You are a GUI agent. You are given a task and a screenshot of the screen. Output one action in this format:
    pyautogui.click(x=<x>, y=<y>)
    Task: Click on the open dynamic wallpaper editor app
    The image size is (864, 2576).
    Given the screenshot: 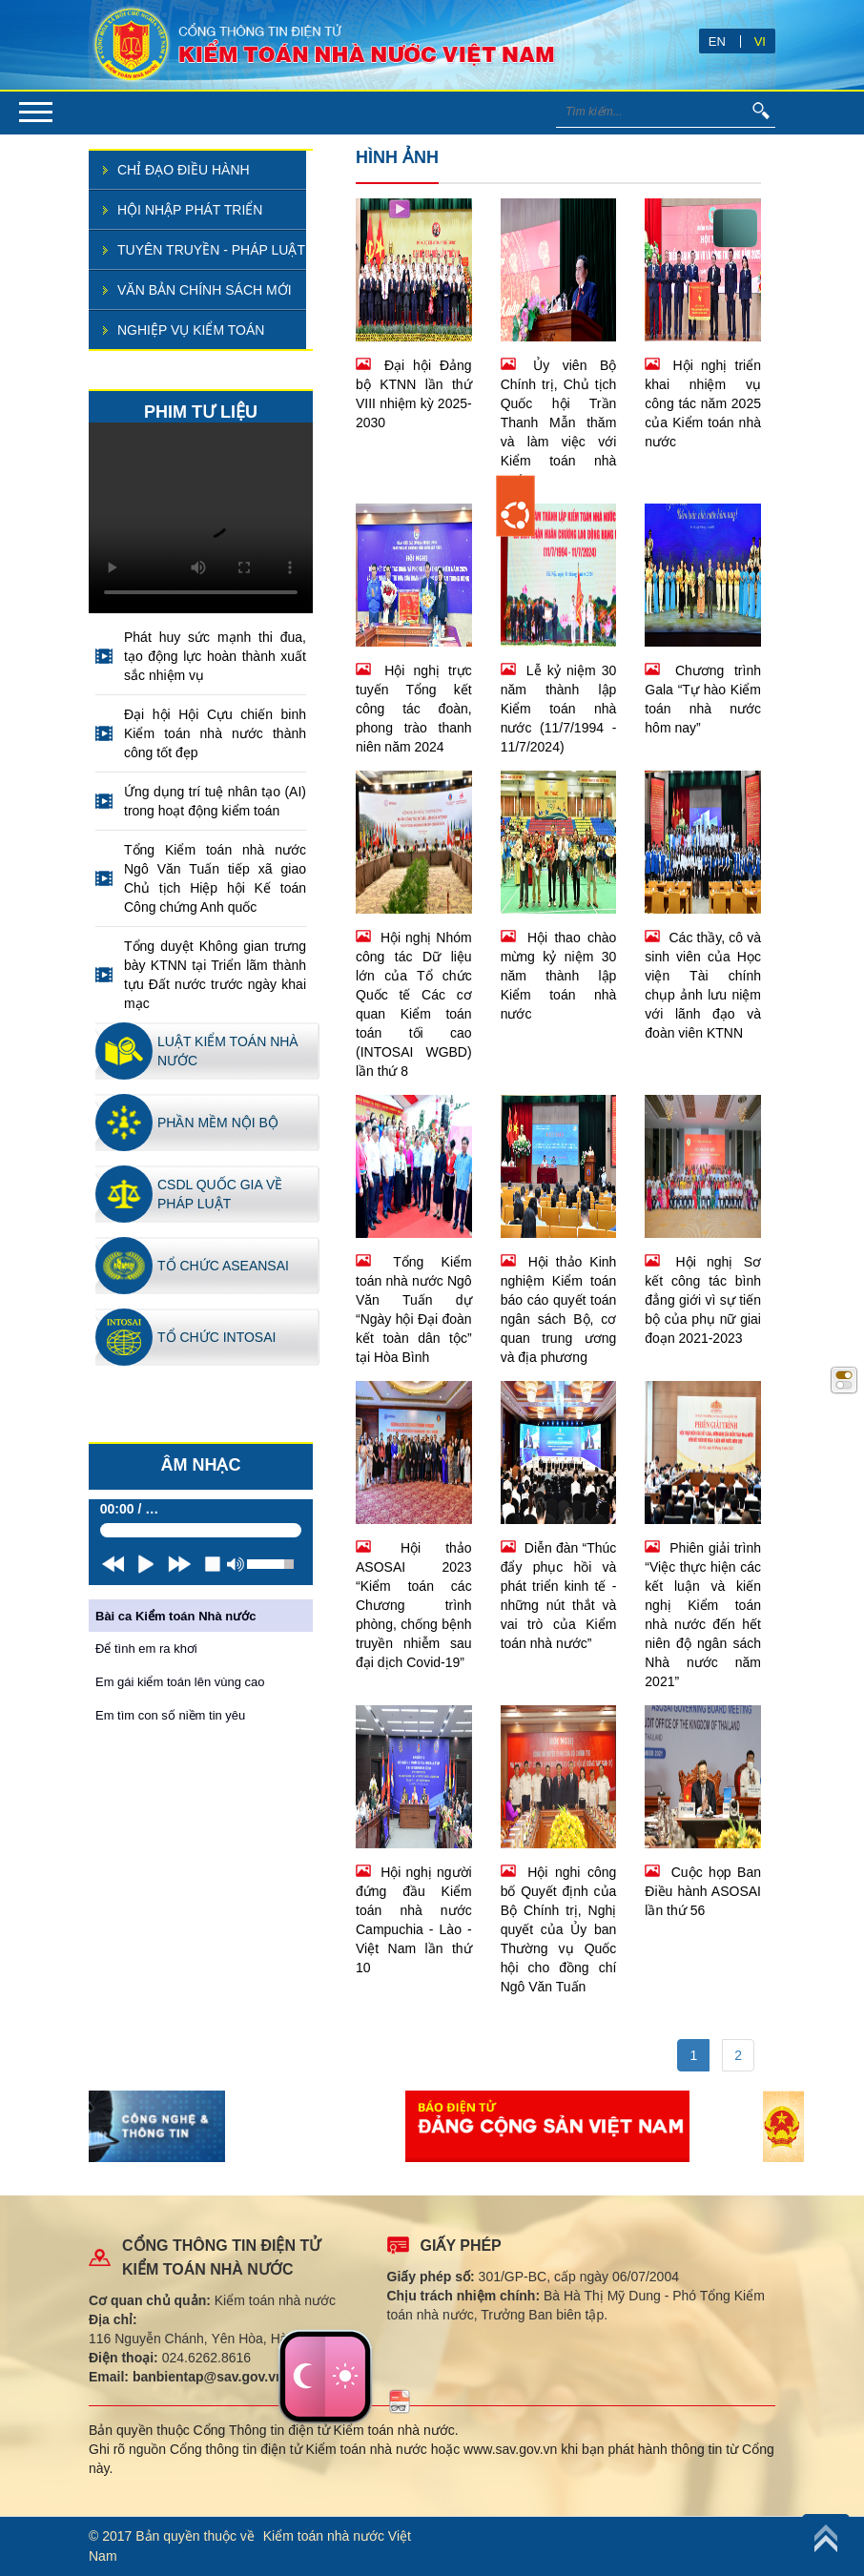 What is the action you would take?
    pyautogui.click(x=325, y=2377)
    